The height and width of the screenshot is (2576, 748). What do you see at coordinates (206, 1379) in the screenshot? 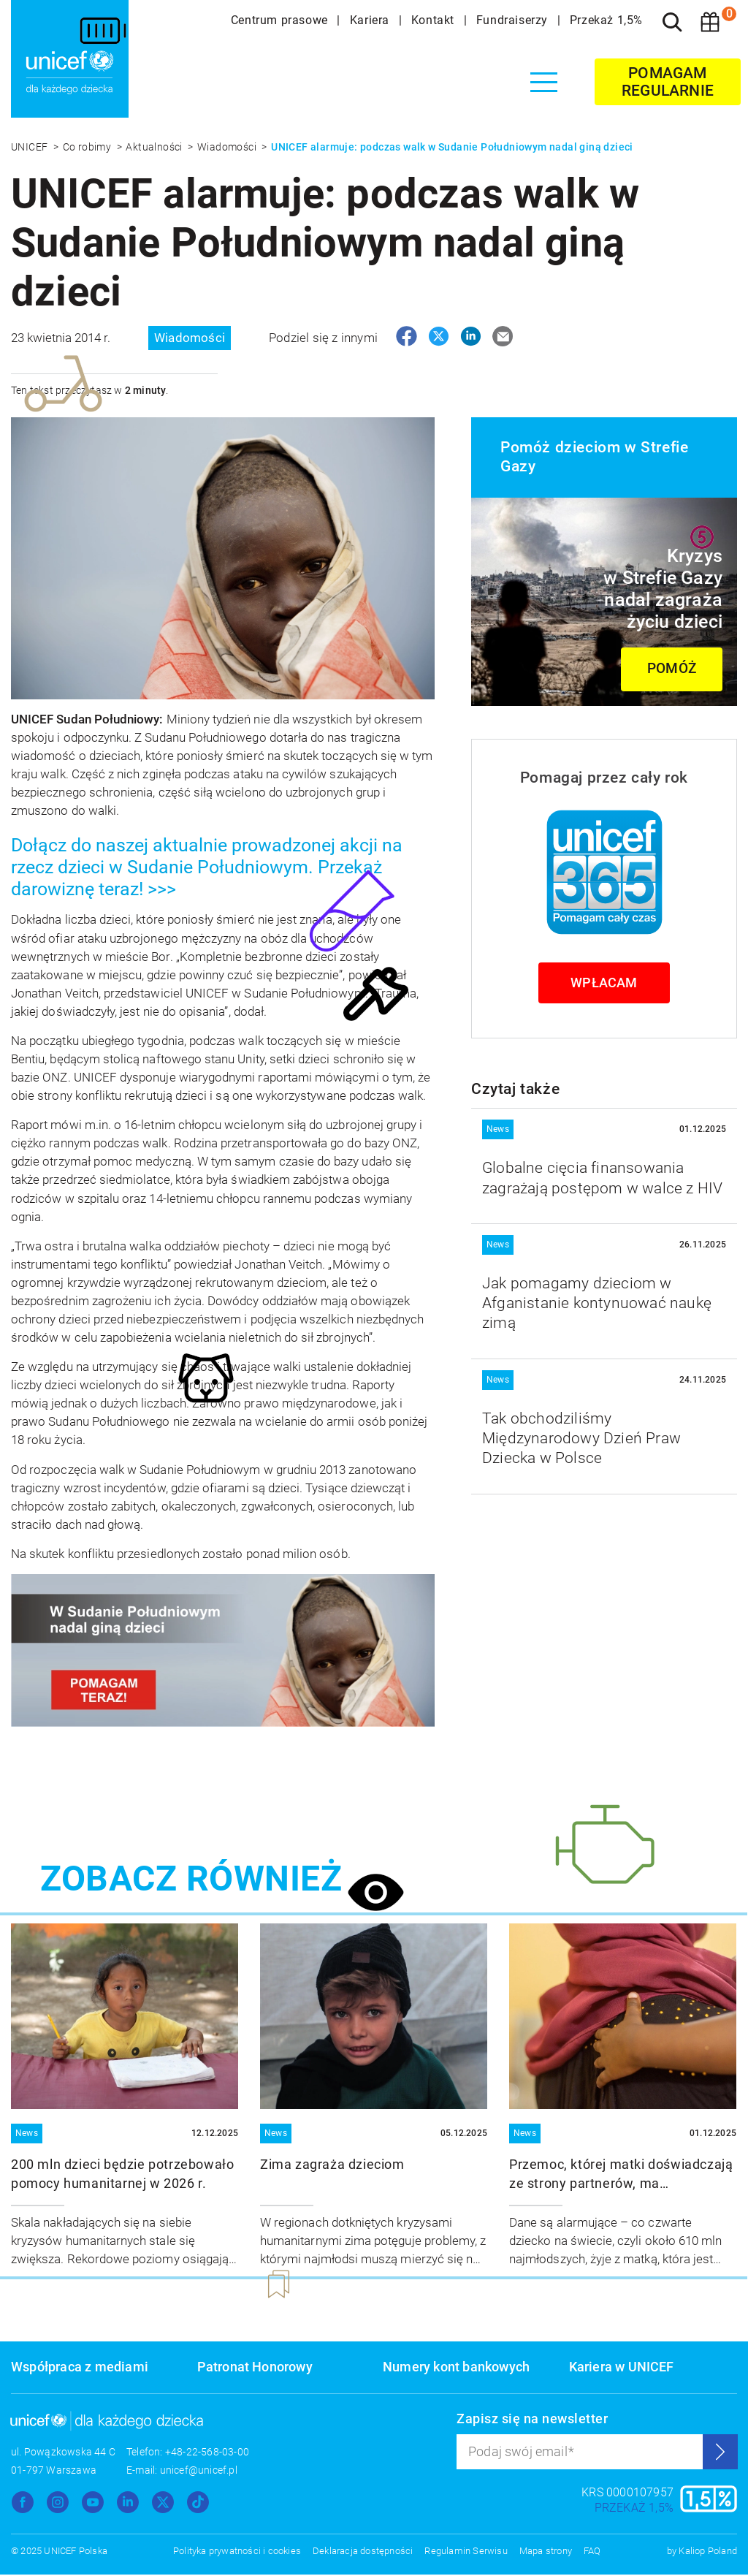
I see `access pet-related features or settings` at bounding box center [206, 1379].